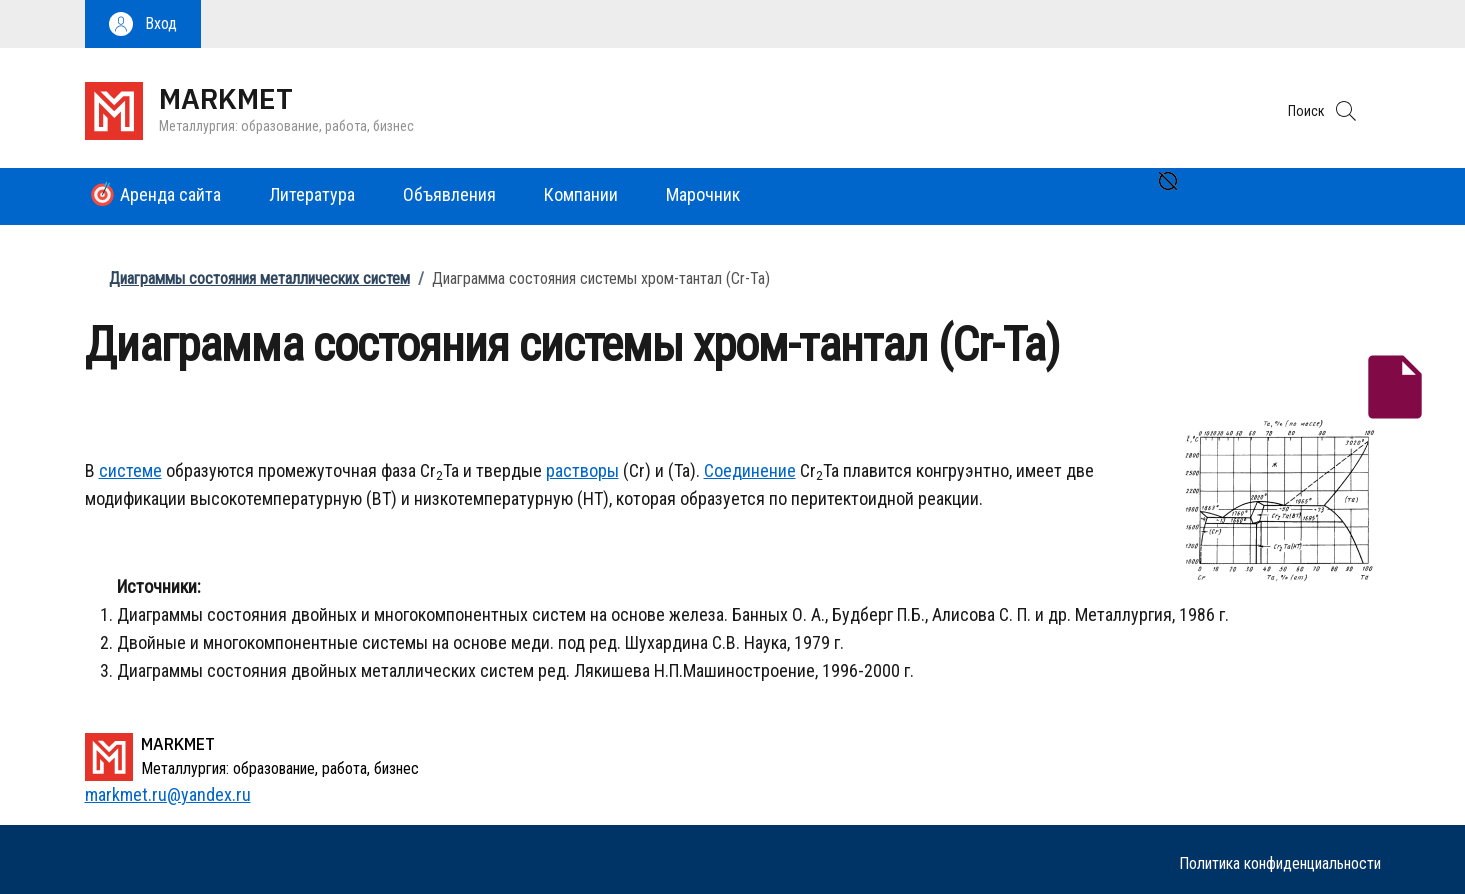 Image resolution: width=1465 pixels, height=894 pixels. What do you see at coordinates (1395, 387) in the screenshot?
I see `view or open a file` at bounding box center [1395, 387].